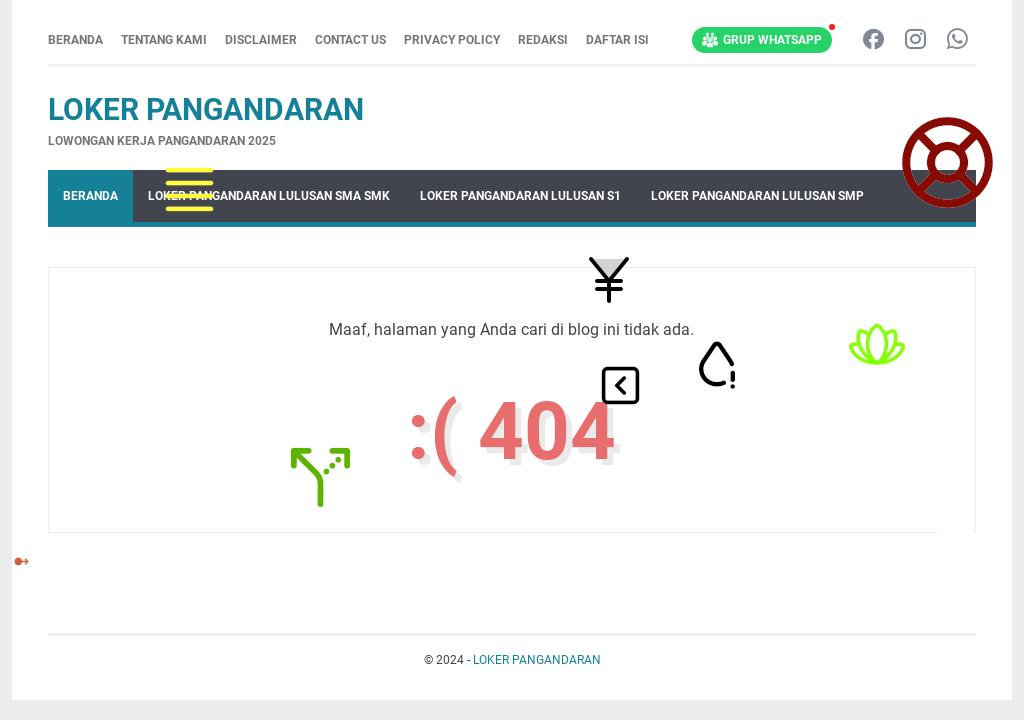  What do you see at coordinates (320, 477) in the screenshot?
I see `take an alternate left route` at bounding box center [320, 477].